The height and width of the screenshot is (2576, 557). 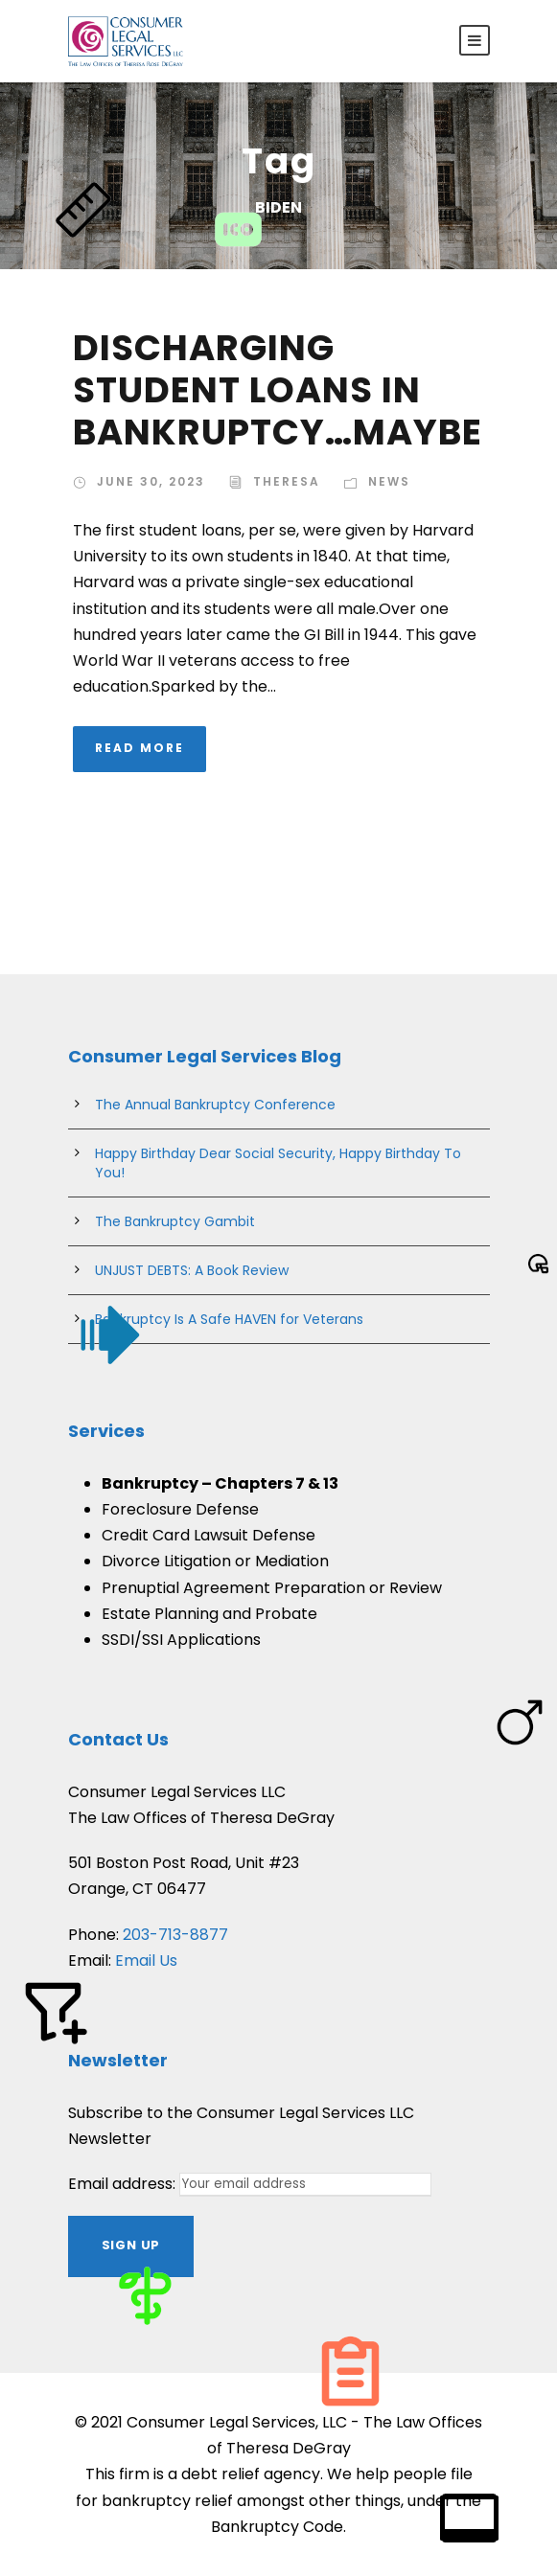 I want to click on access football or sports content, so click(x=538, y=1264).